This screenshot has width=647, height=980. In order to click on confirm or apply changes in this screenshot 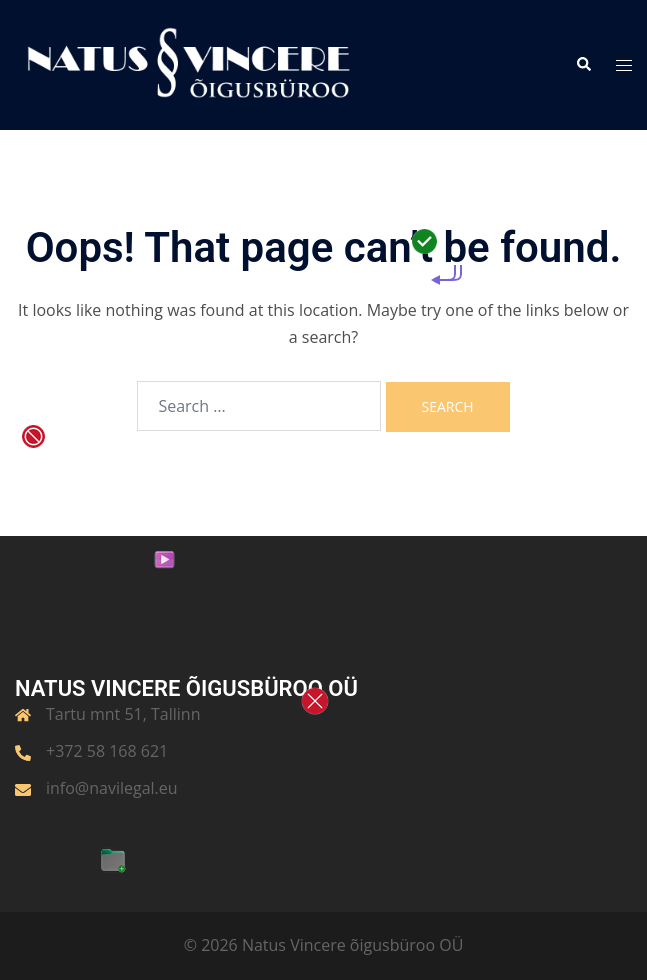, I will do `click(424, 241)`.